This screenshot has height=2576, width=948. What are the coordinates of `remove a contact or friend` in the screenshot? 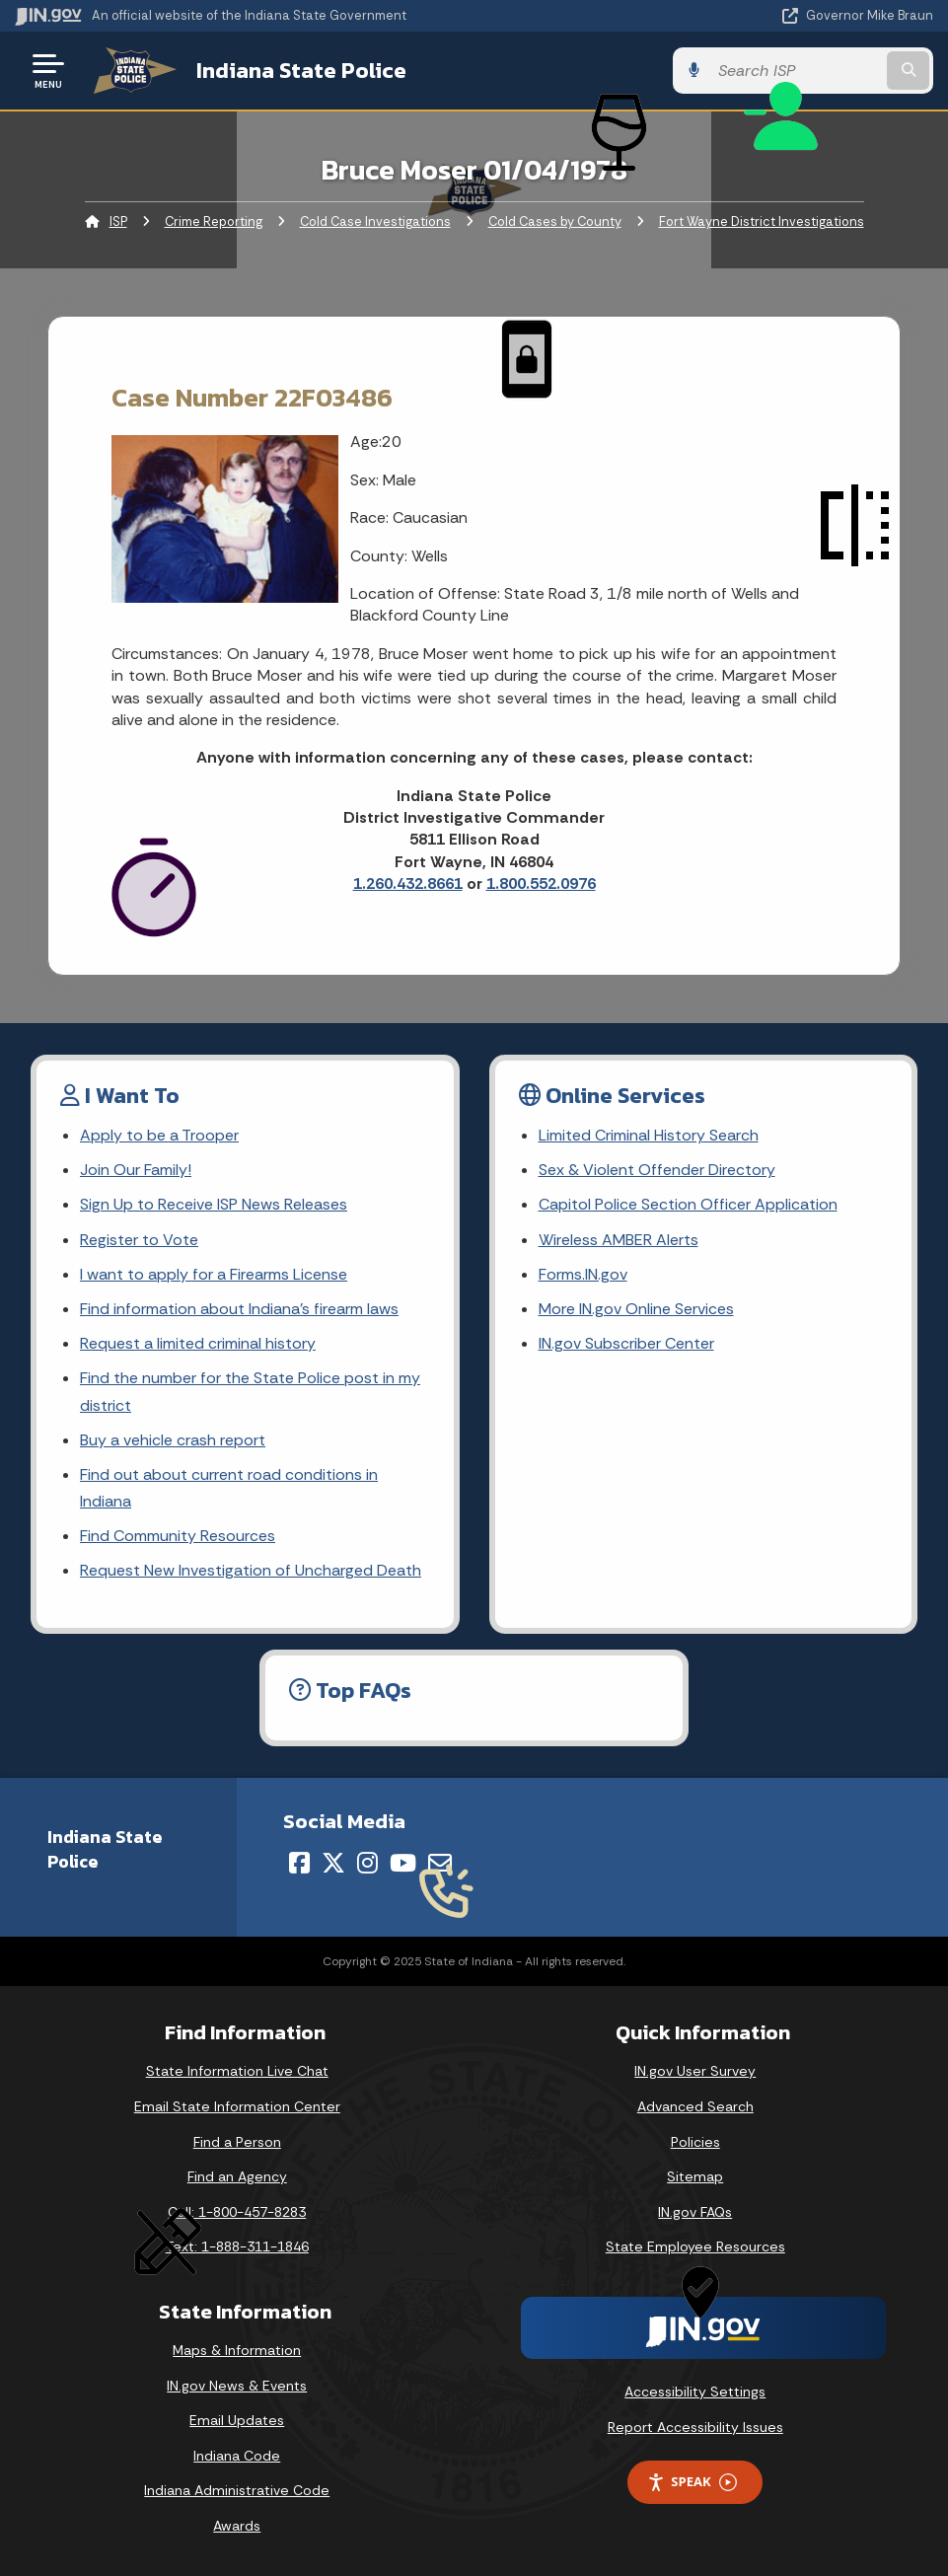 It's located at (780, 115).